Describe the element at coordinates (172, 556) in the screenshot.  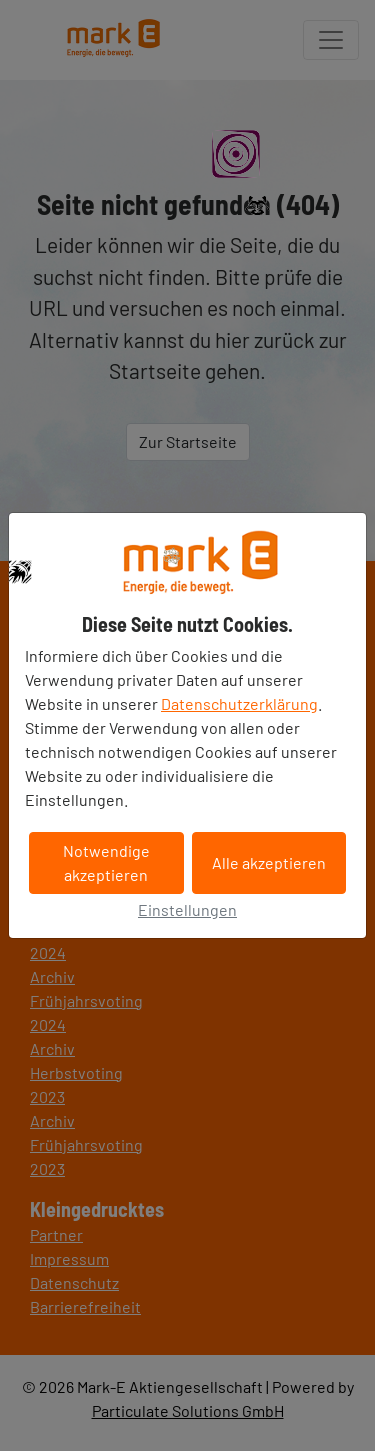
I see `view your gem balance or currency` at that location.